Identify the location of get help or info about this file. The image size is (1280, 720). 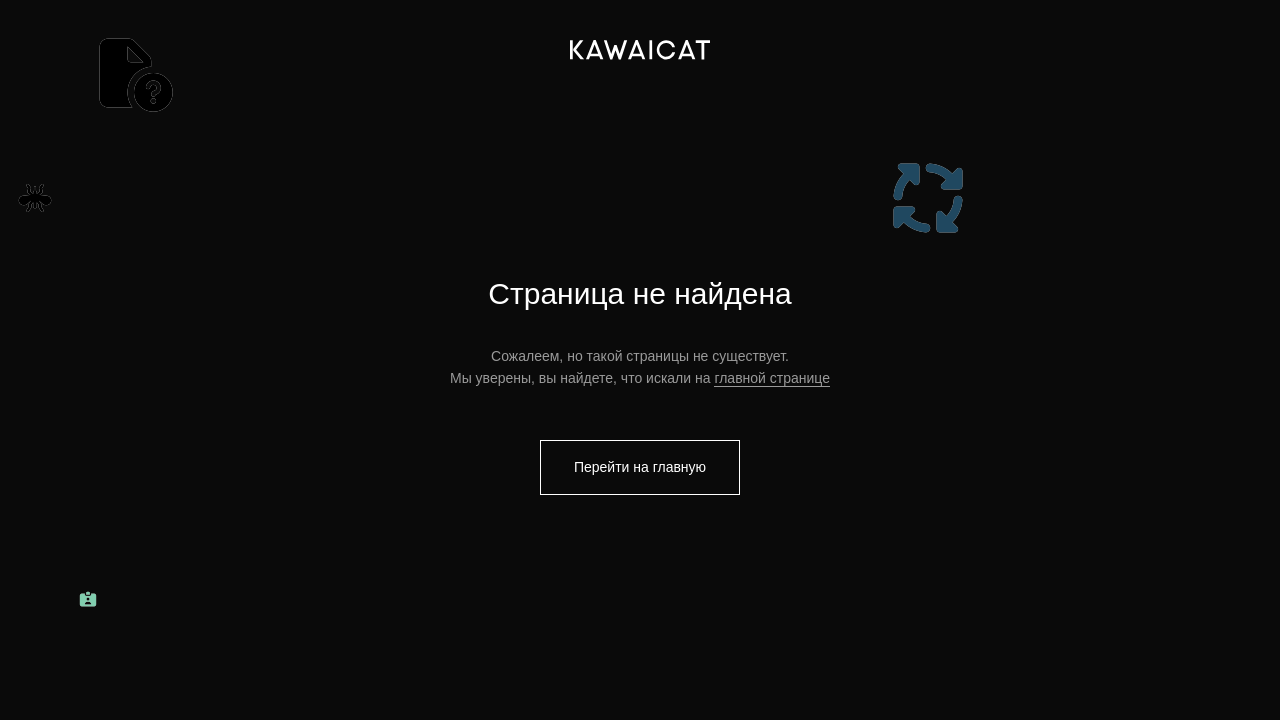
(134, 73).